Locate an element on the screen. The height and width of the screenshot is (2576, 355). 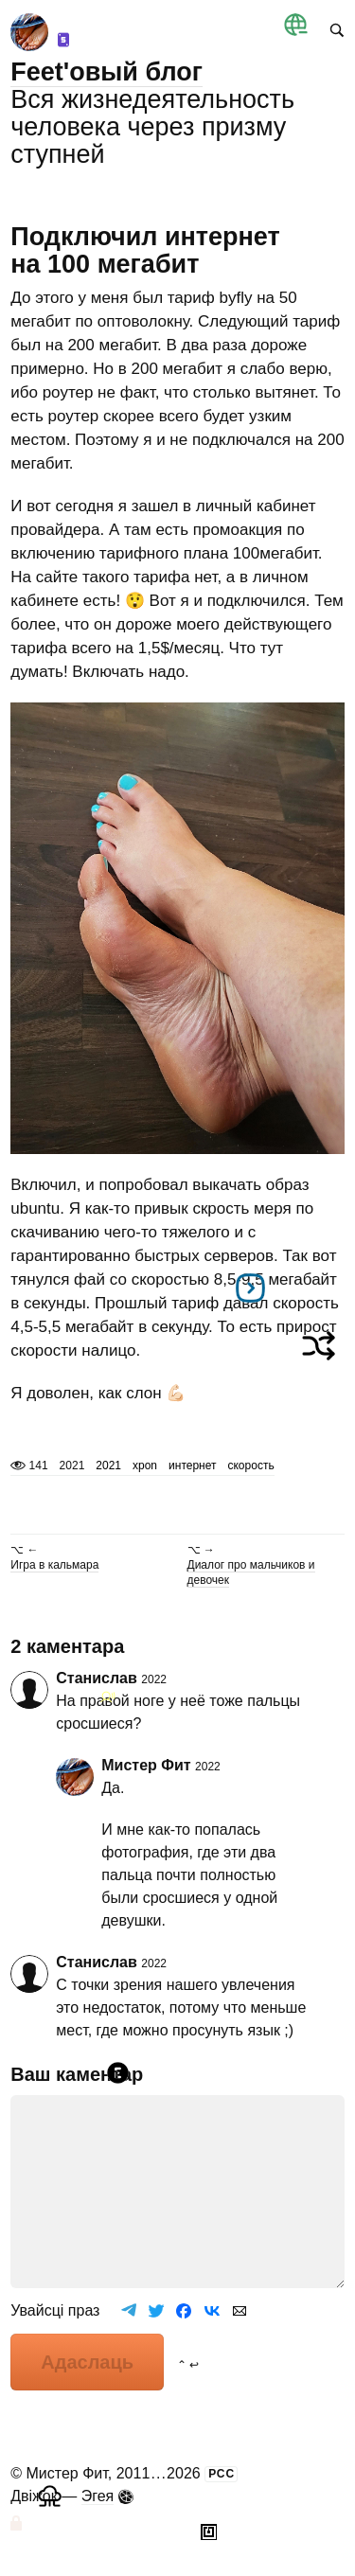
tap to enable nfc connectivity is located at coordinates (208, 2532).